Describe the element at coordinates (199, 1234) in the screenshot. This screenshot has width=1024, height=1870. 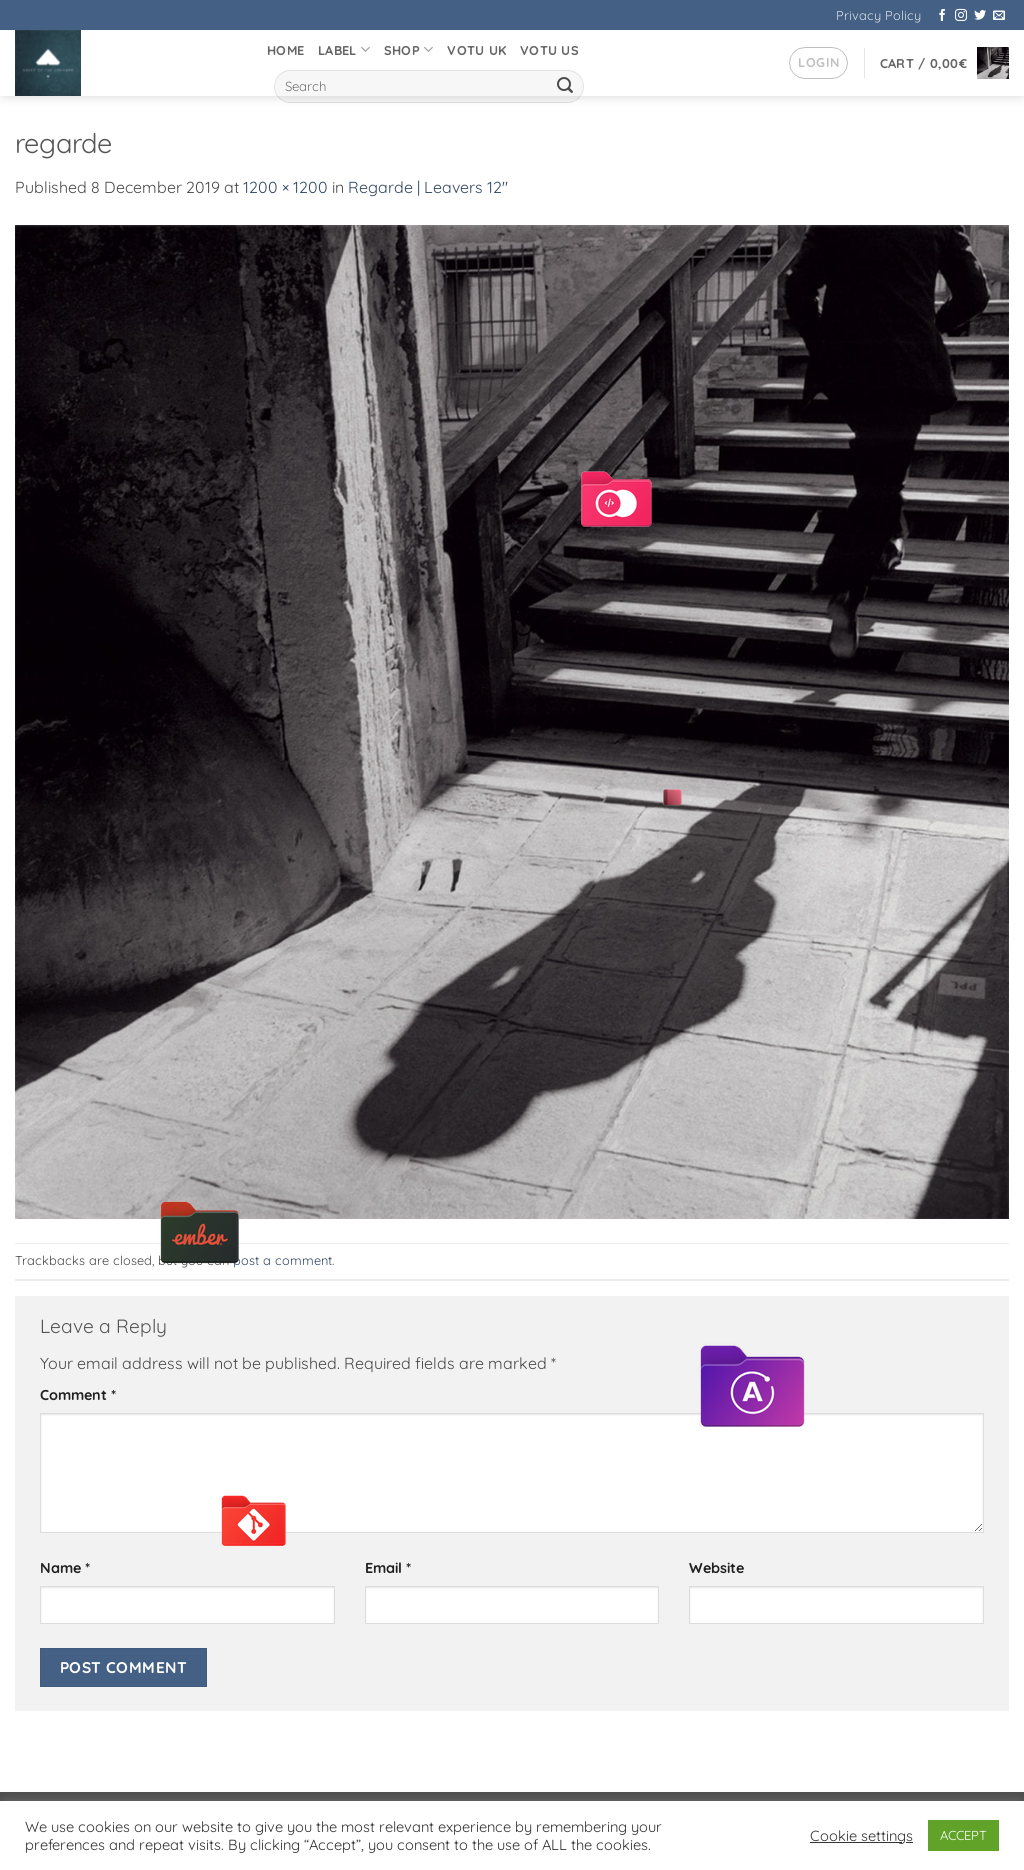
I see `folder containing ember.js project files` at that location.